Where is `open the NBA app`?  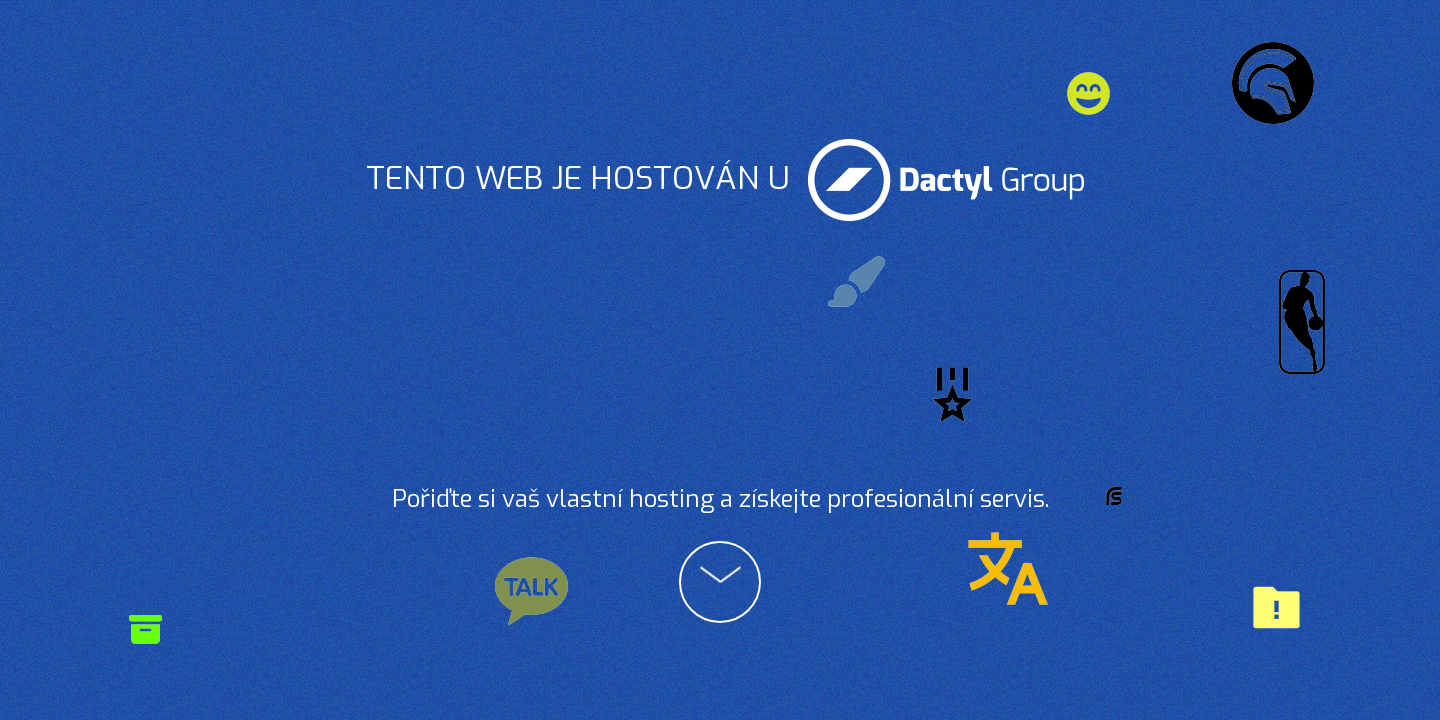
open the NBA app is located at coordinates (1302, 322).